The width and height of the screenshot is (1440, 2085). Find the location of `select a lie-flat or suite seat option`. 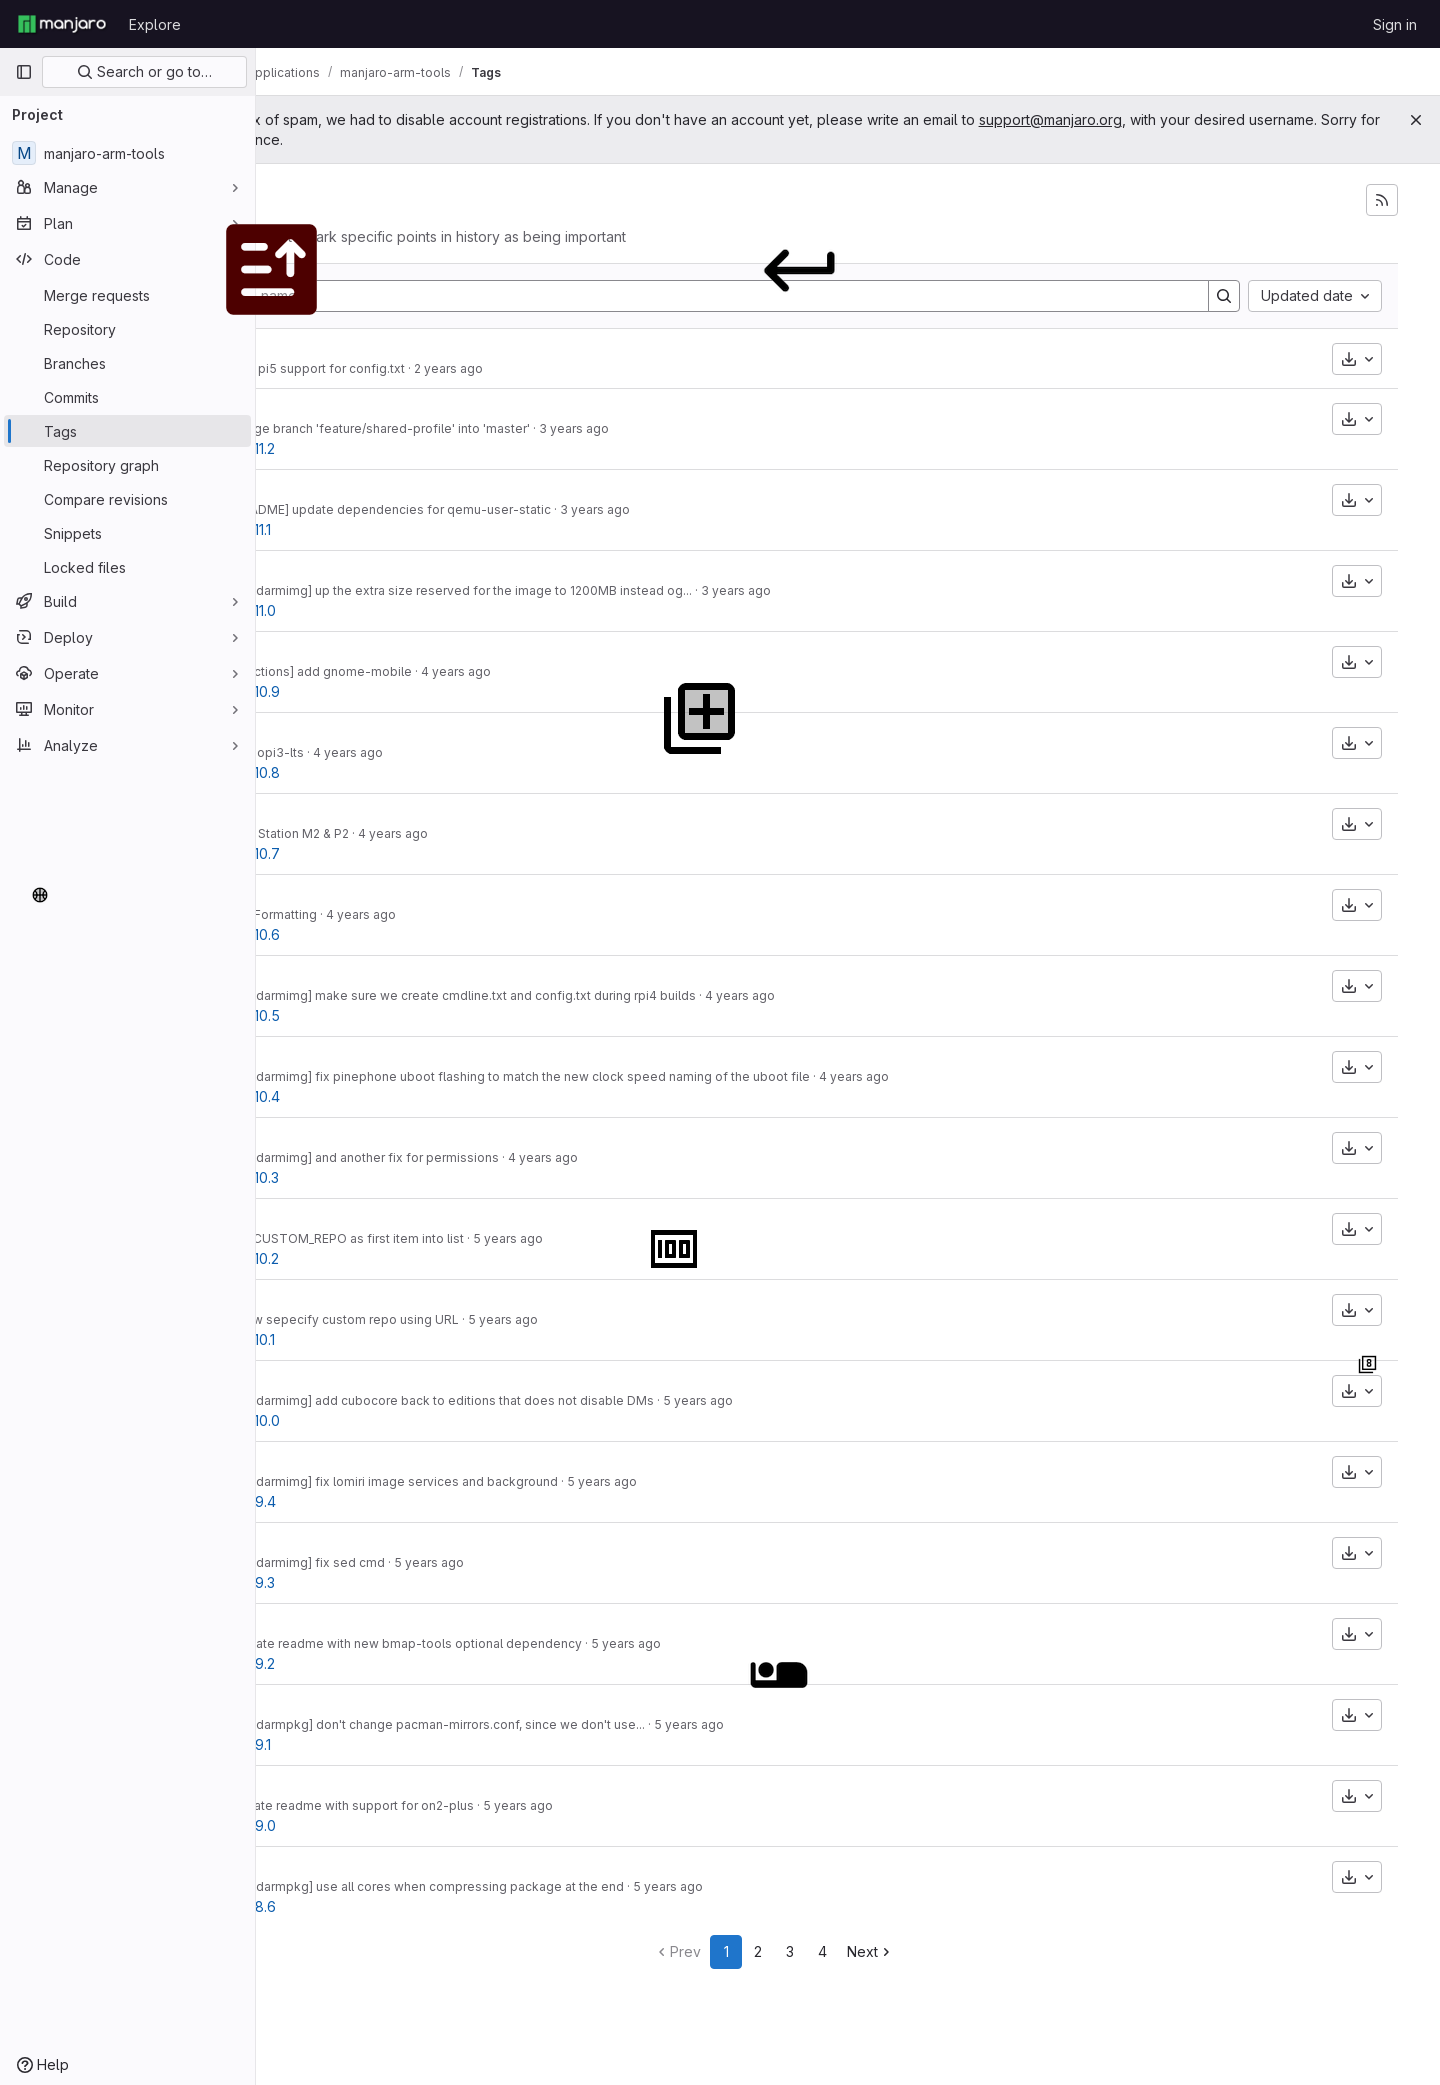

select a lie-flat or suite seat option is located at coordinates (779, 1675).